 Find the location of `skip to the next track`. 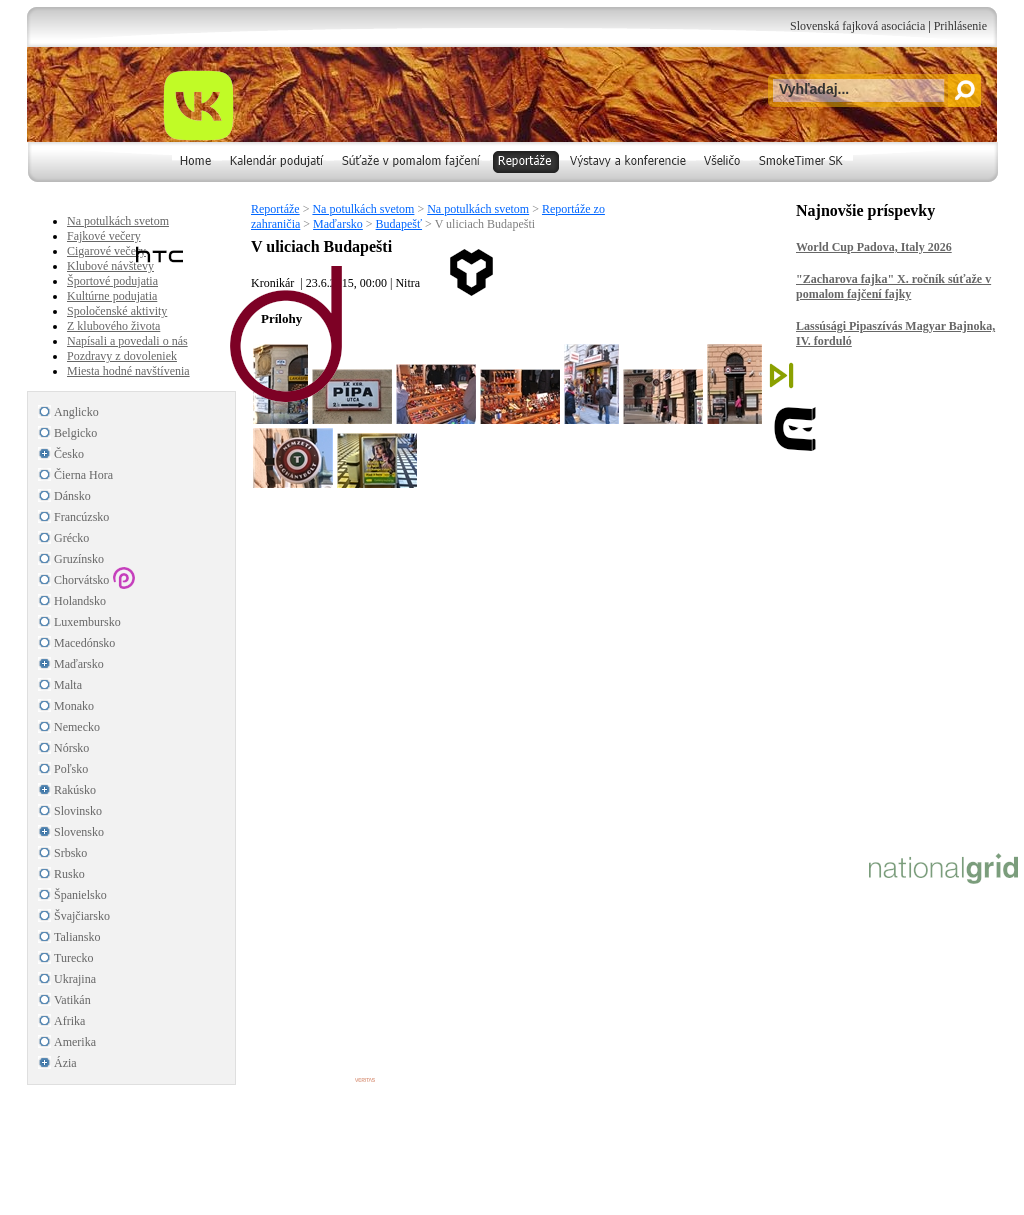

skip to the next track is located at coordinates (780, 375).